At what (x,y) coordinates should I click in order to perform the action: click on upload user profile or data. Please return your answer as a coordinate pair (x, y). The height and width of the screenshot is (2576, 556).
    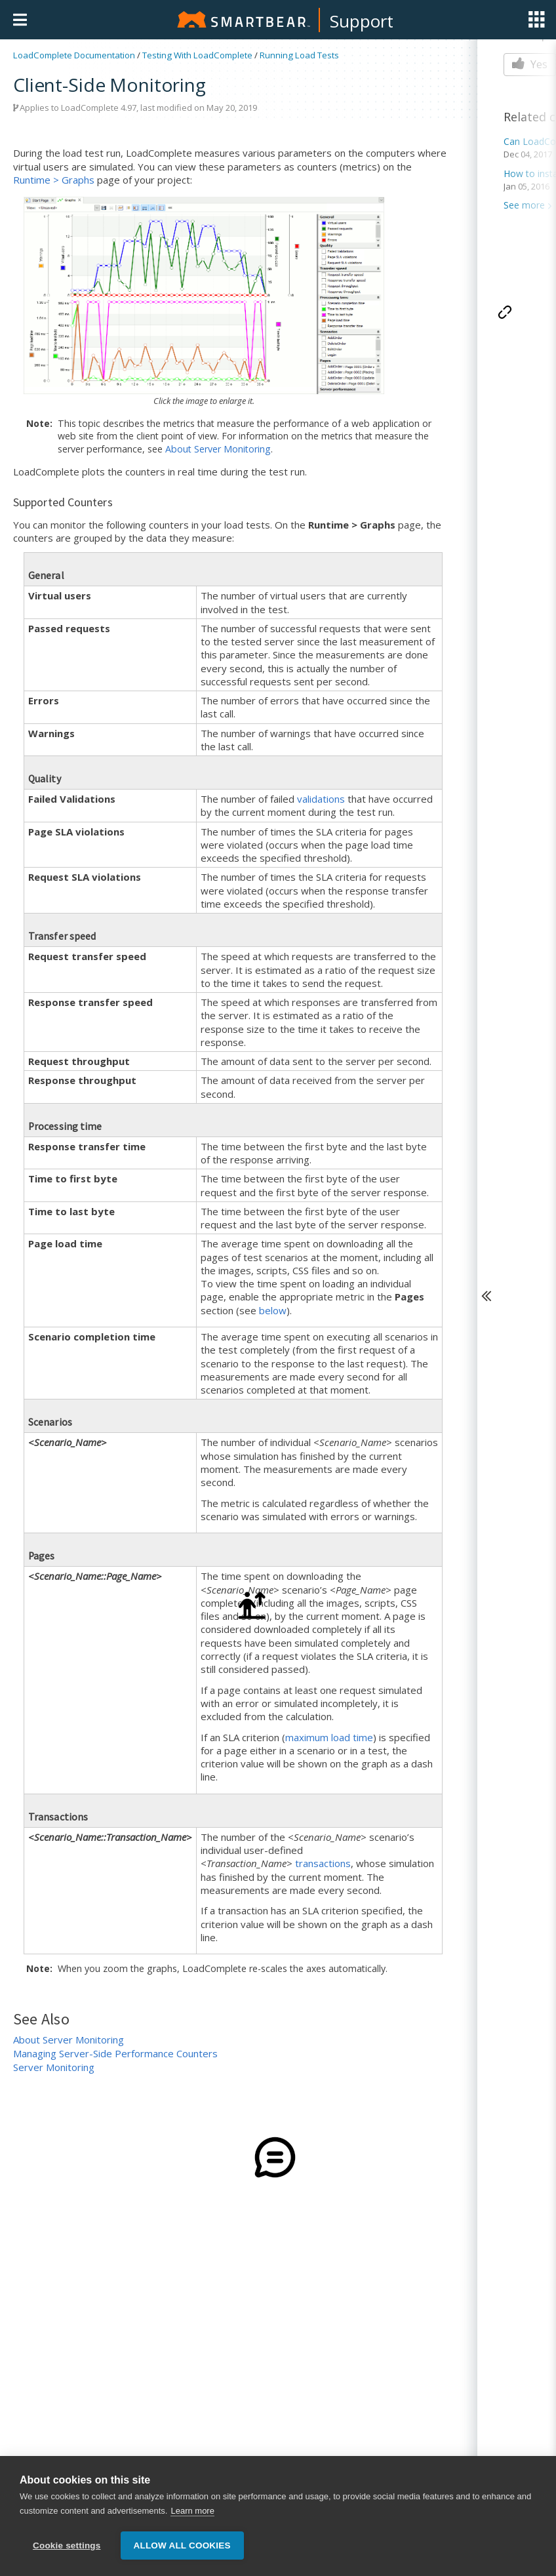
    Looking at the image, I should click on (252, 1605).